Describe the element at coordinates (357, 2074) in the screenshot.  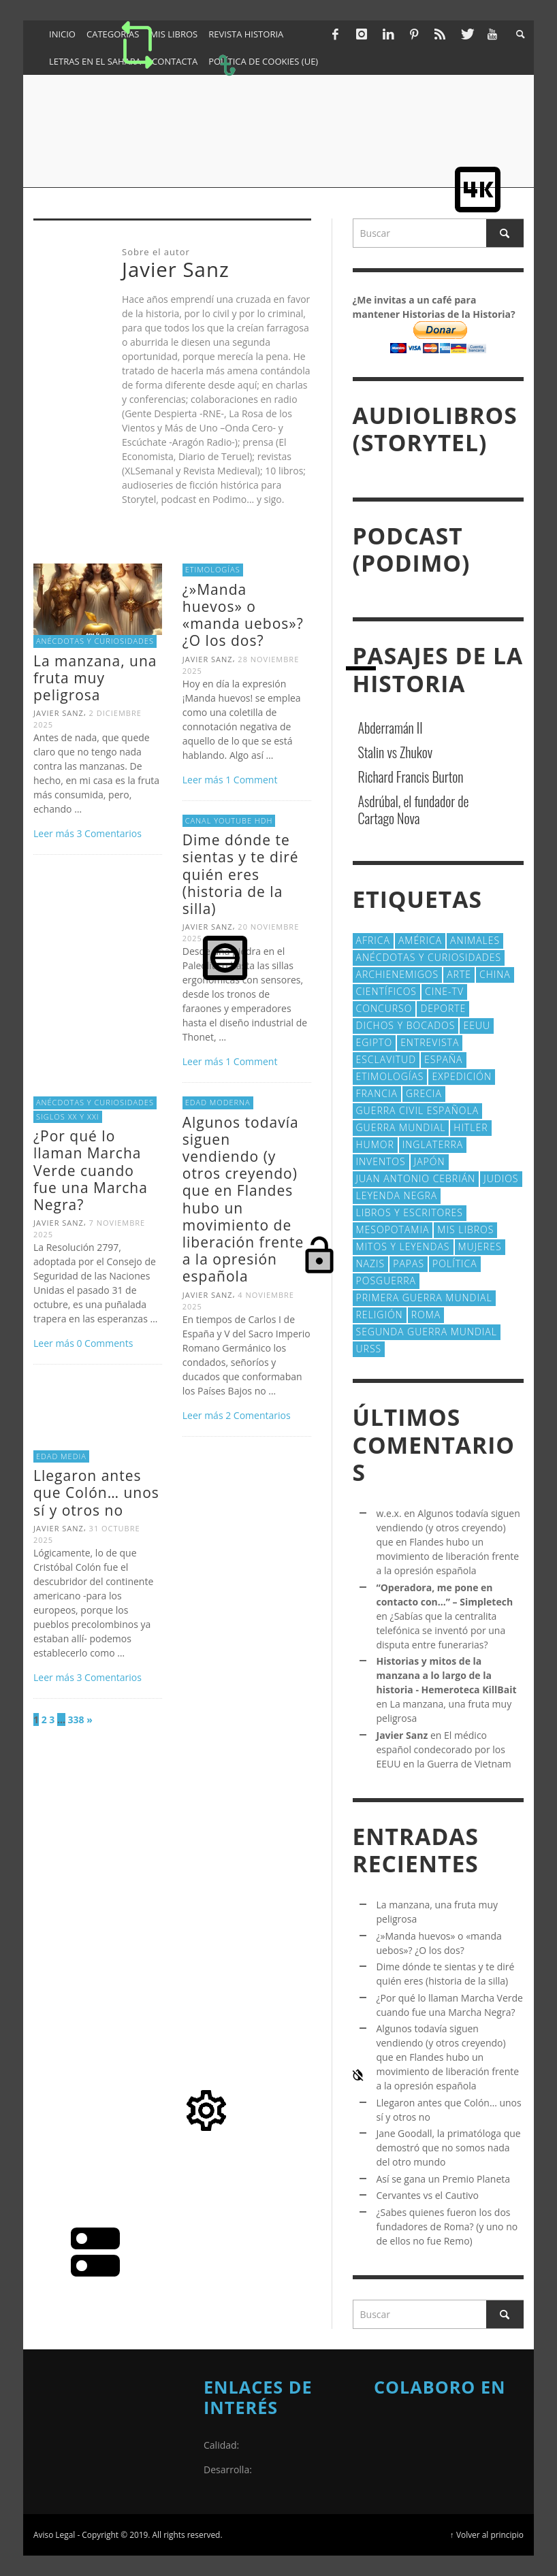
I see `disable color inversion mode` at that location.